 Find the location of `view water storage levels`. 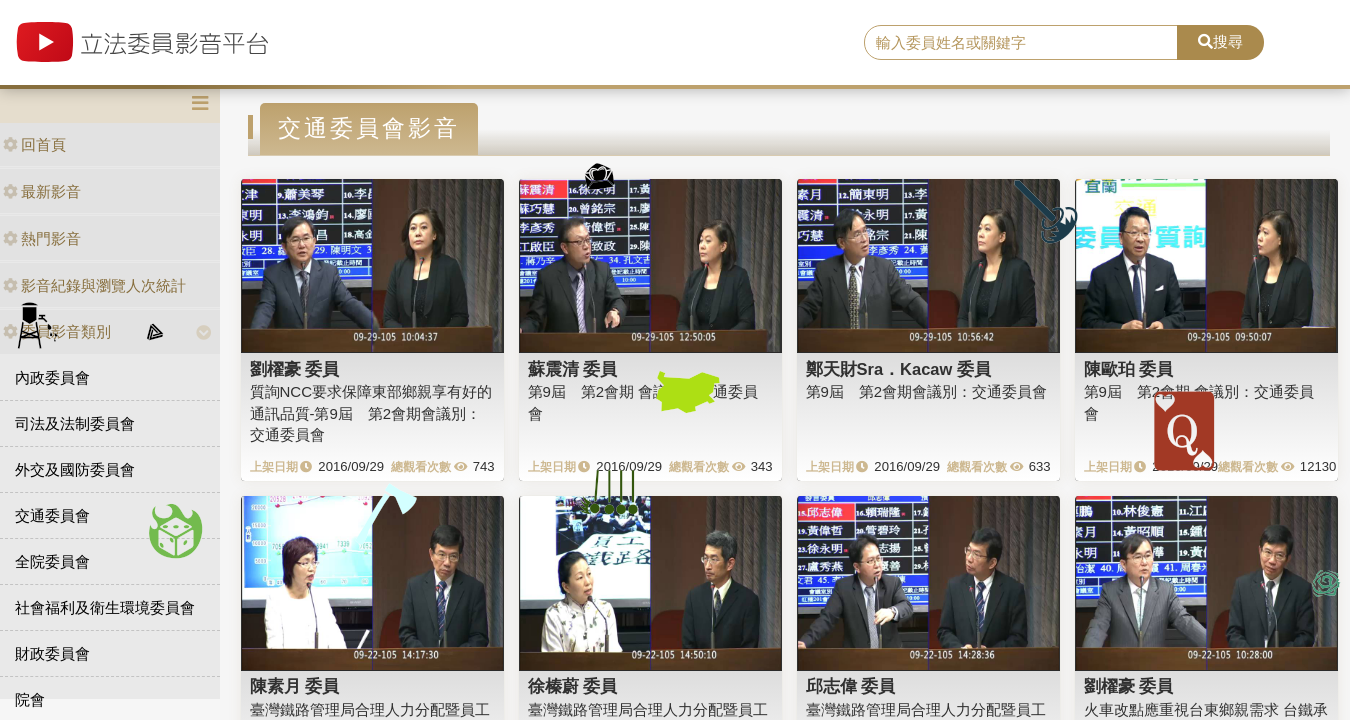

view water storage levels is located at coordinates (39, 325).